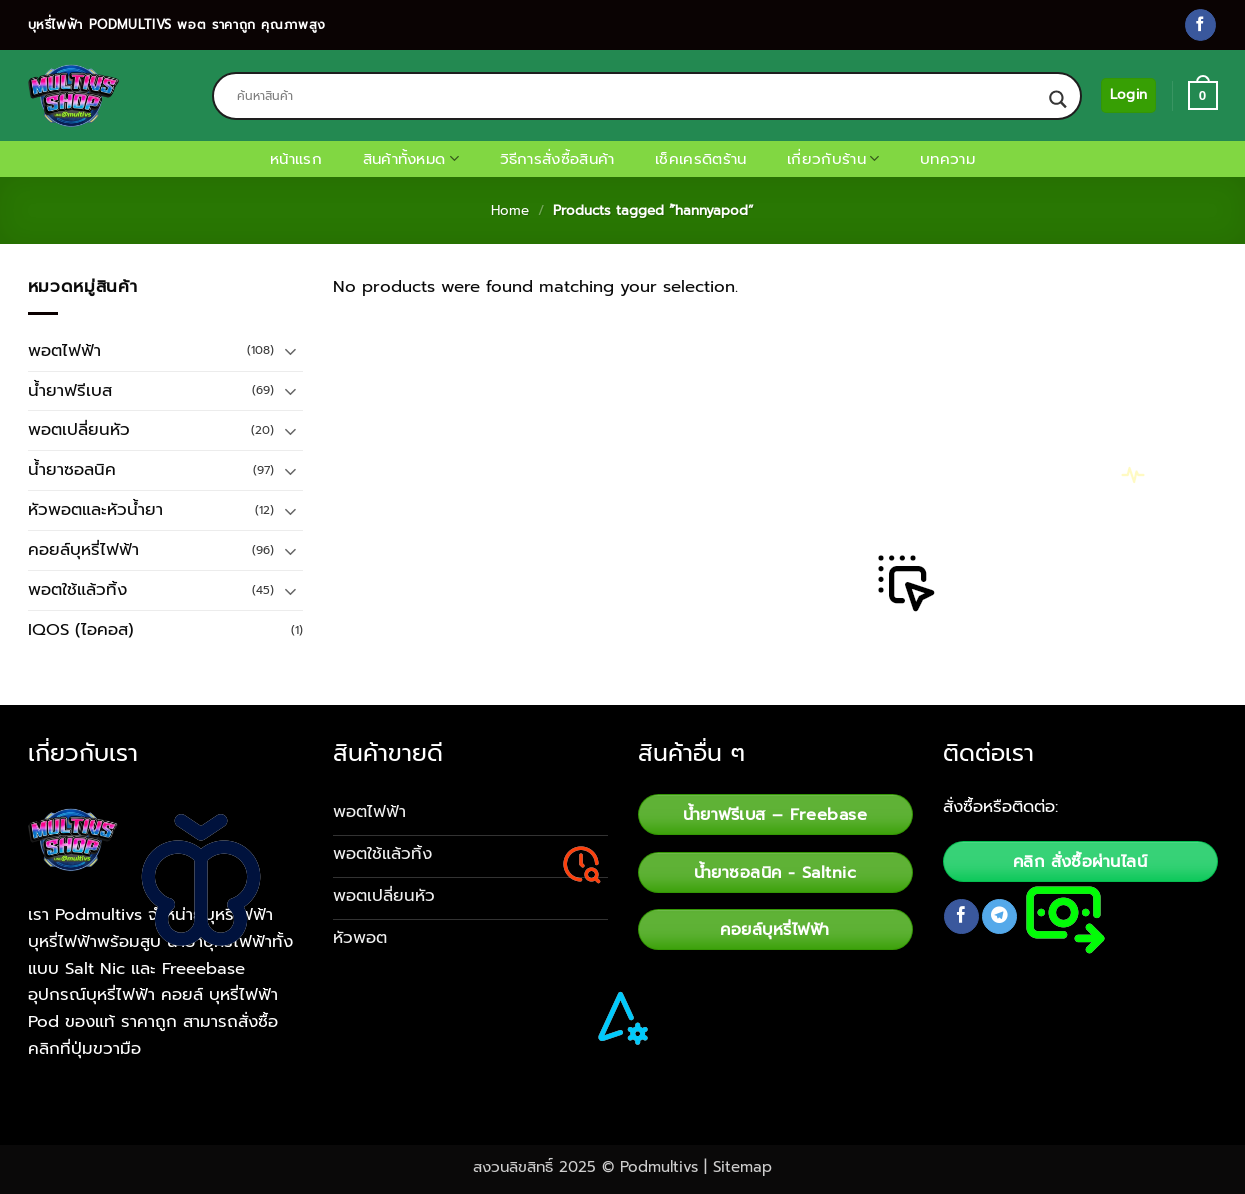 This screenshot has width=1245, height=1194. I want to click on transfer money or send funds, so click(1063, 912).